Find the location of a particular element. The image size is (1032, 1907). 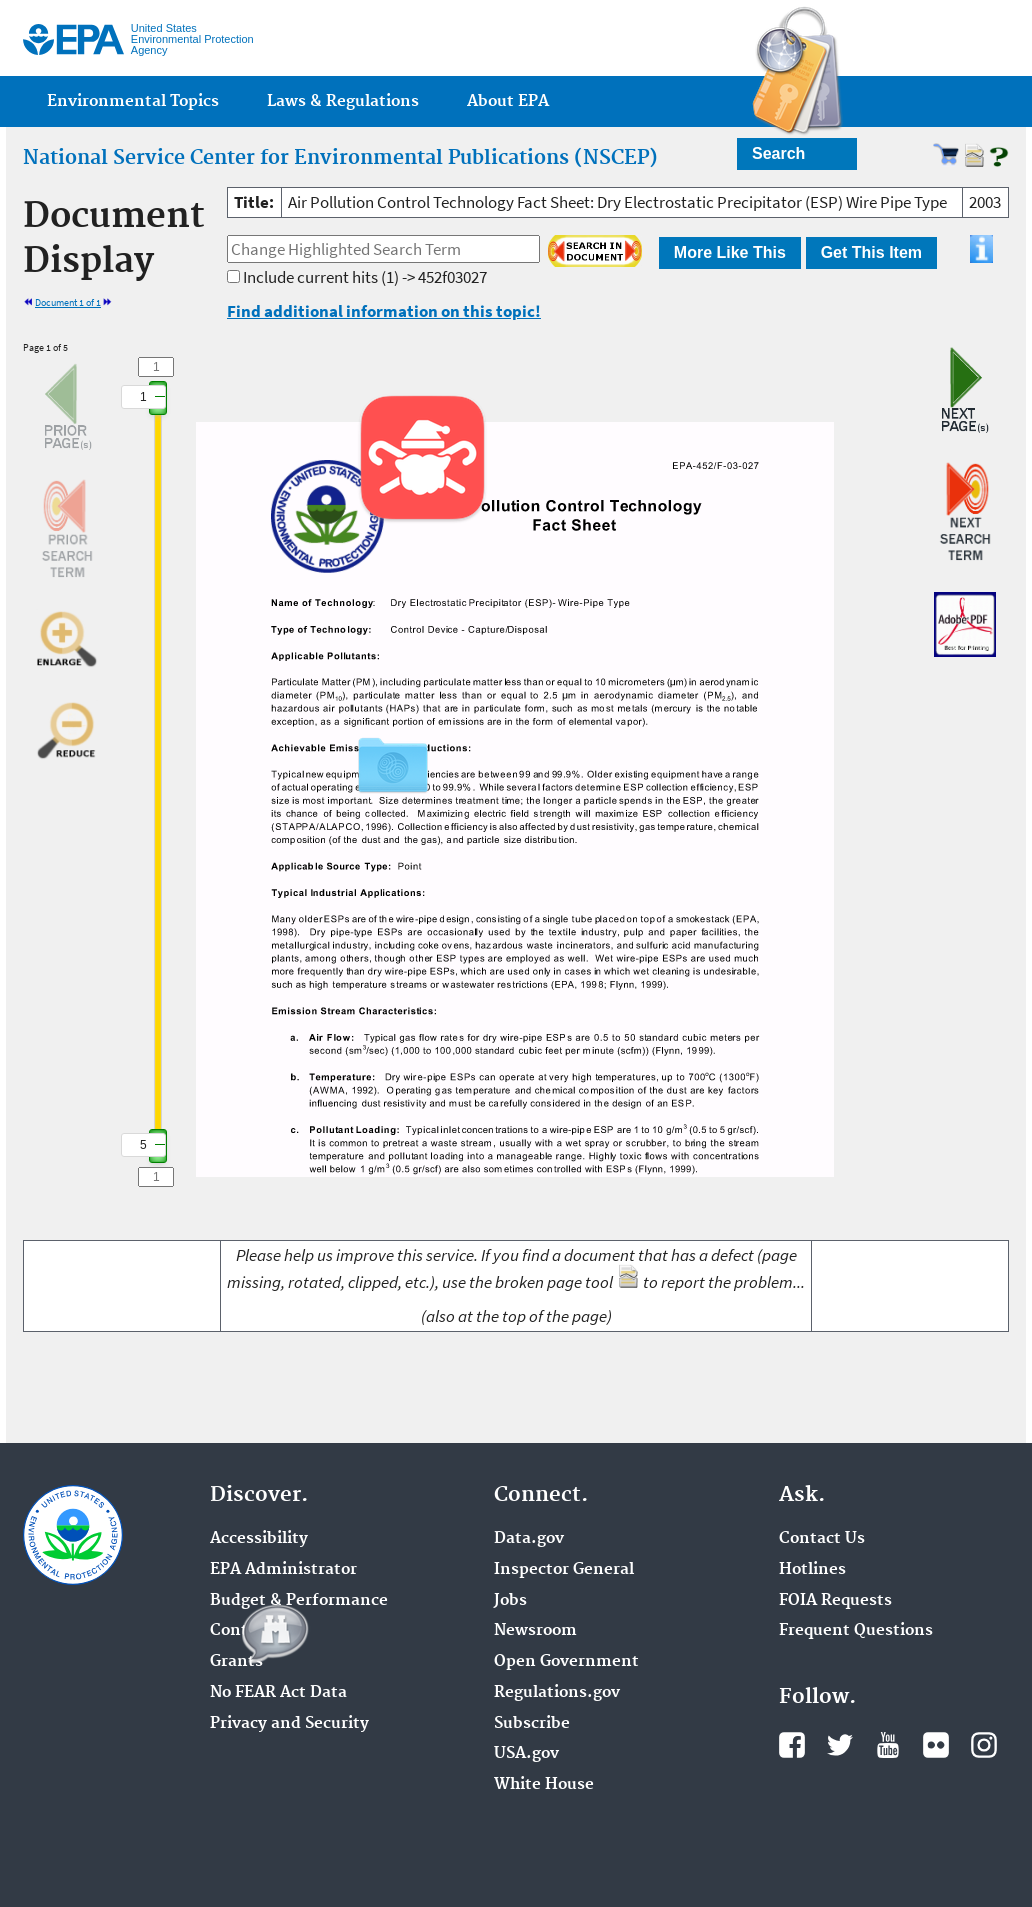

bluetooth device or connection indicator is located at coordinates (213, 1409).